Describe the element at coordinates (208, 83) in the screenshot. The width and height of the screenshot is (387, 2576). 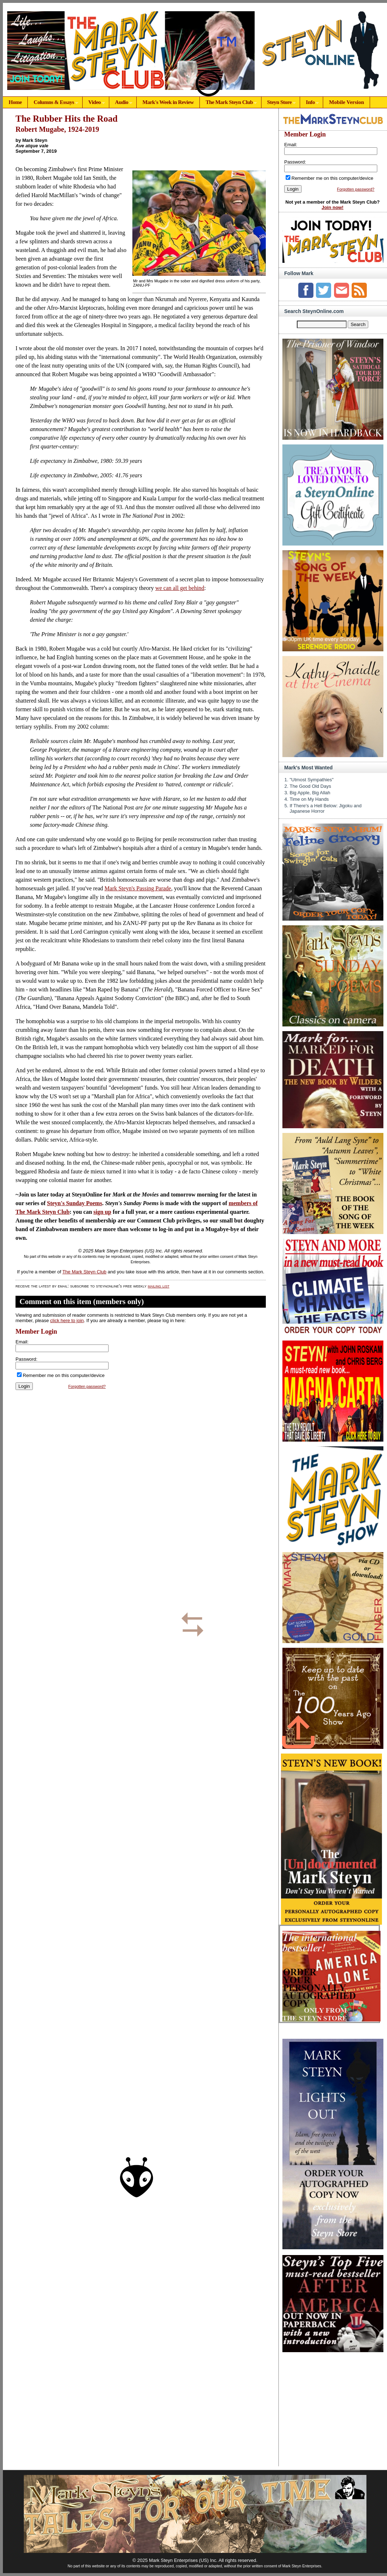
I see `adjust camera focus` at that location.